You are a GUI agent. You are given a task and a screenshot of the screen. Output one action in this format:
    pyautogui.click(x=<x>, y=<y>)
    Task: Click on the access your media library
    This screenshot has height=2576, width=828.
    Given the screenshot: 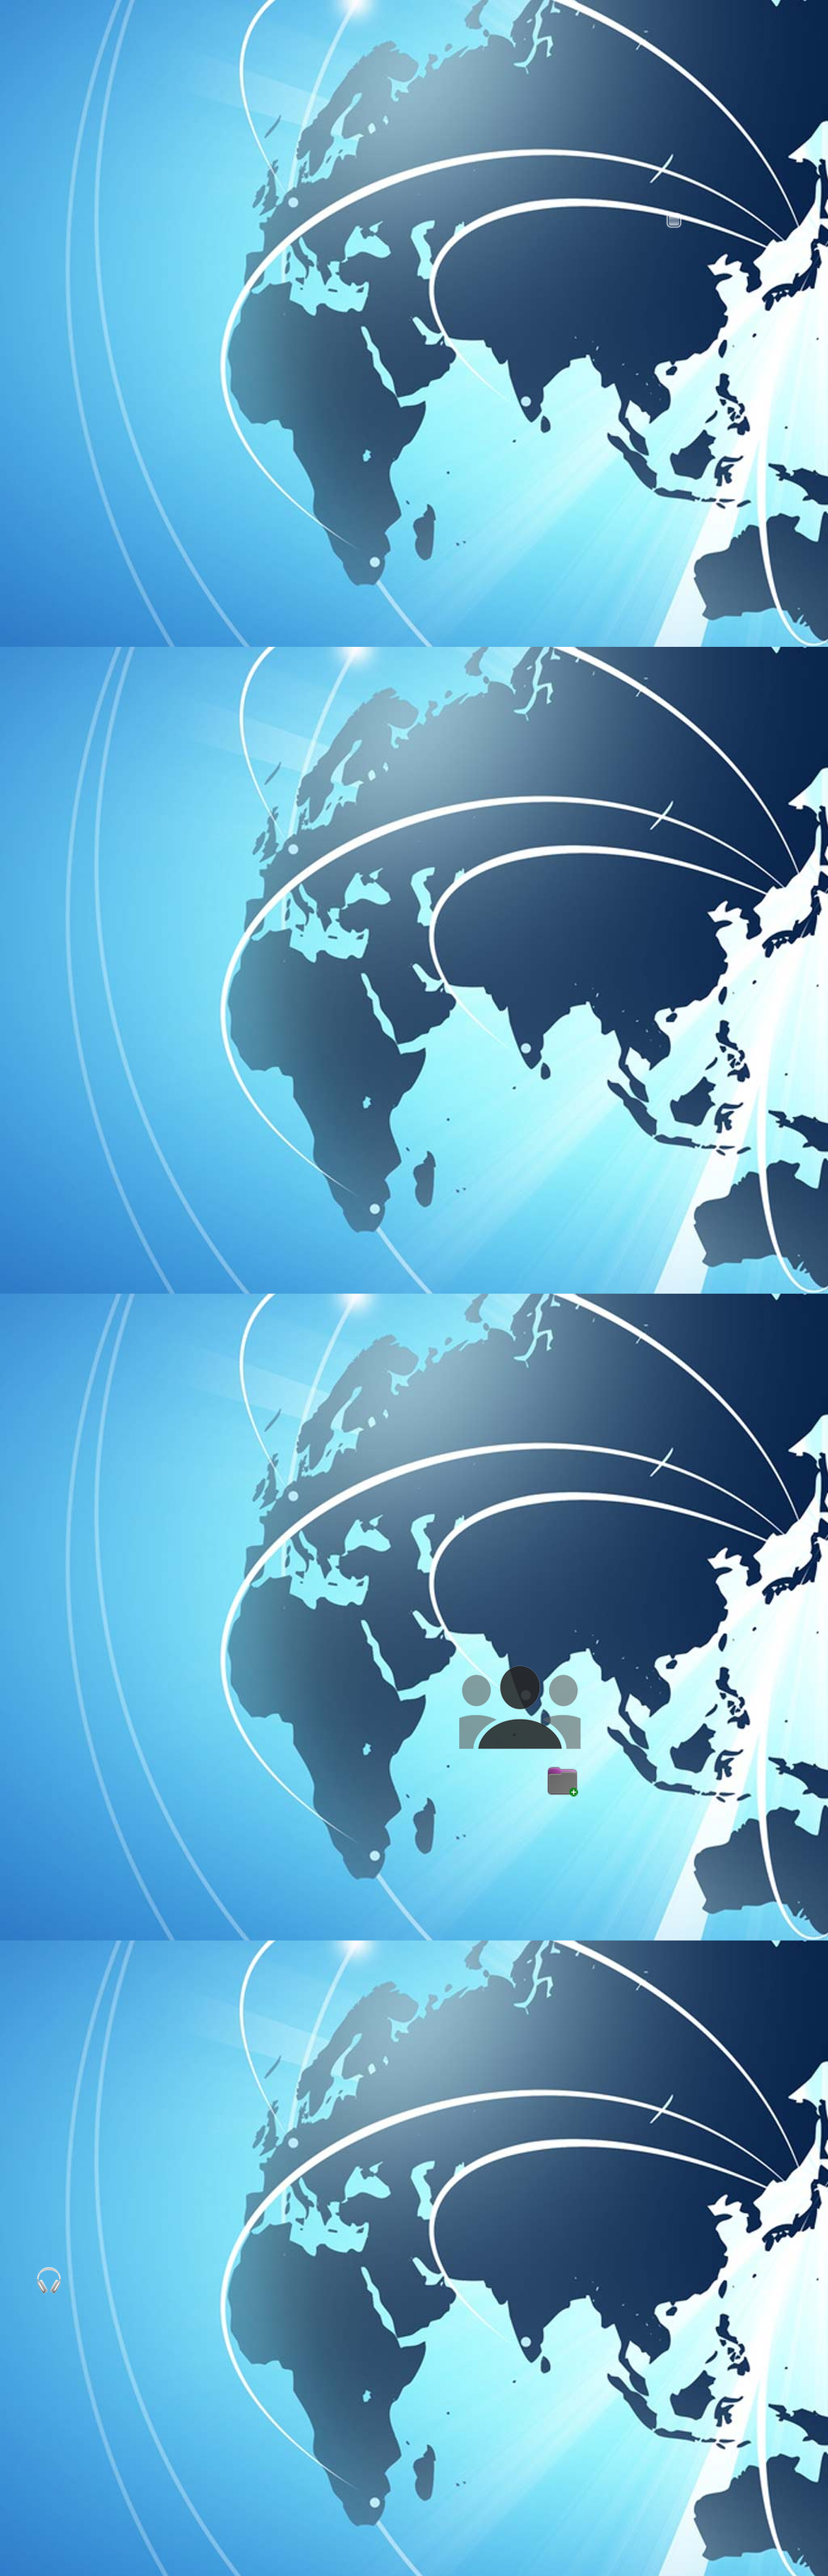 What is the action you would take?
    pyautogui.click(x=674, y=220)
    